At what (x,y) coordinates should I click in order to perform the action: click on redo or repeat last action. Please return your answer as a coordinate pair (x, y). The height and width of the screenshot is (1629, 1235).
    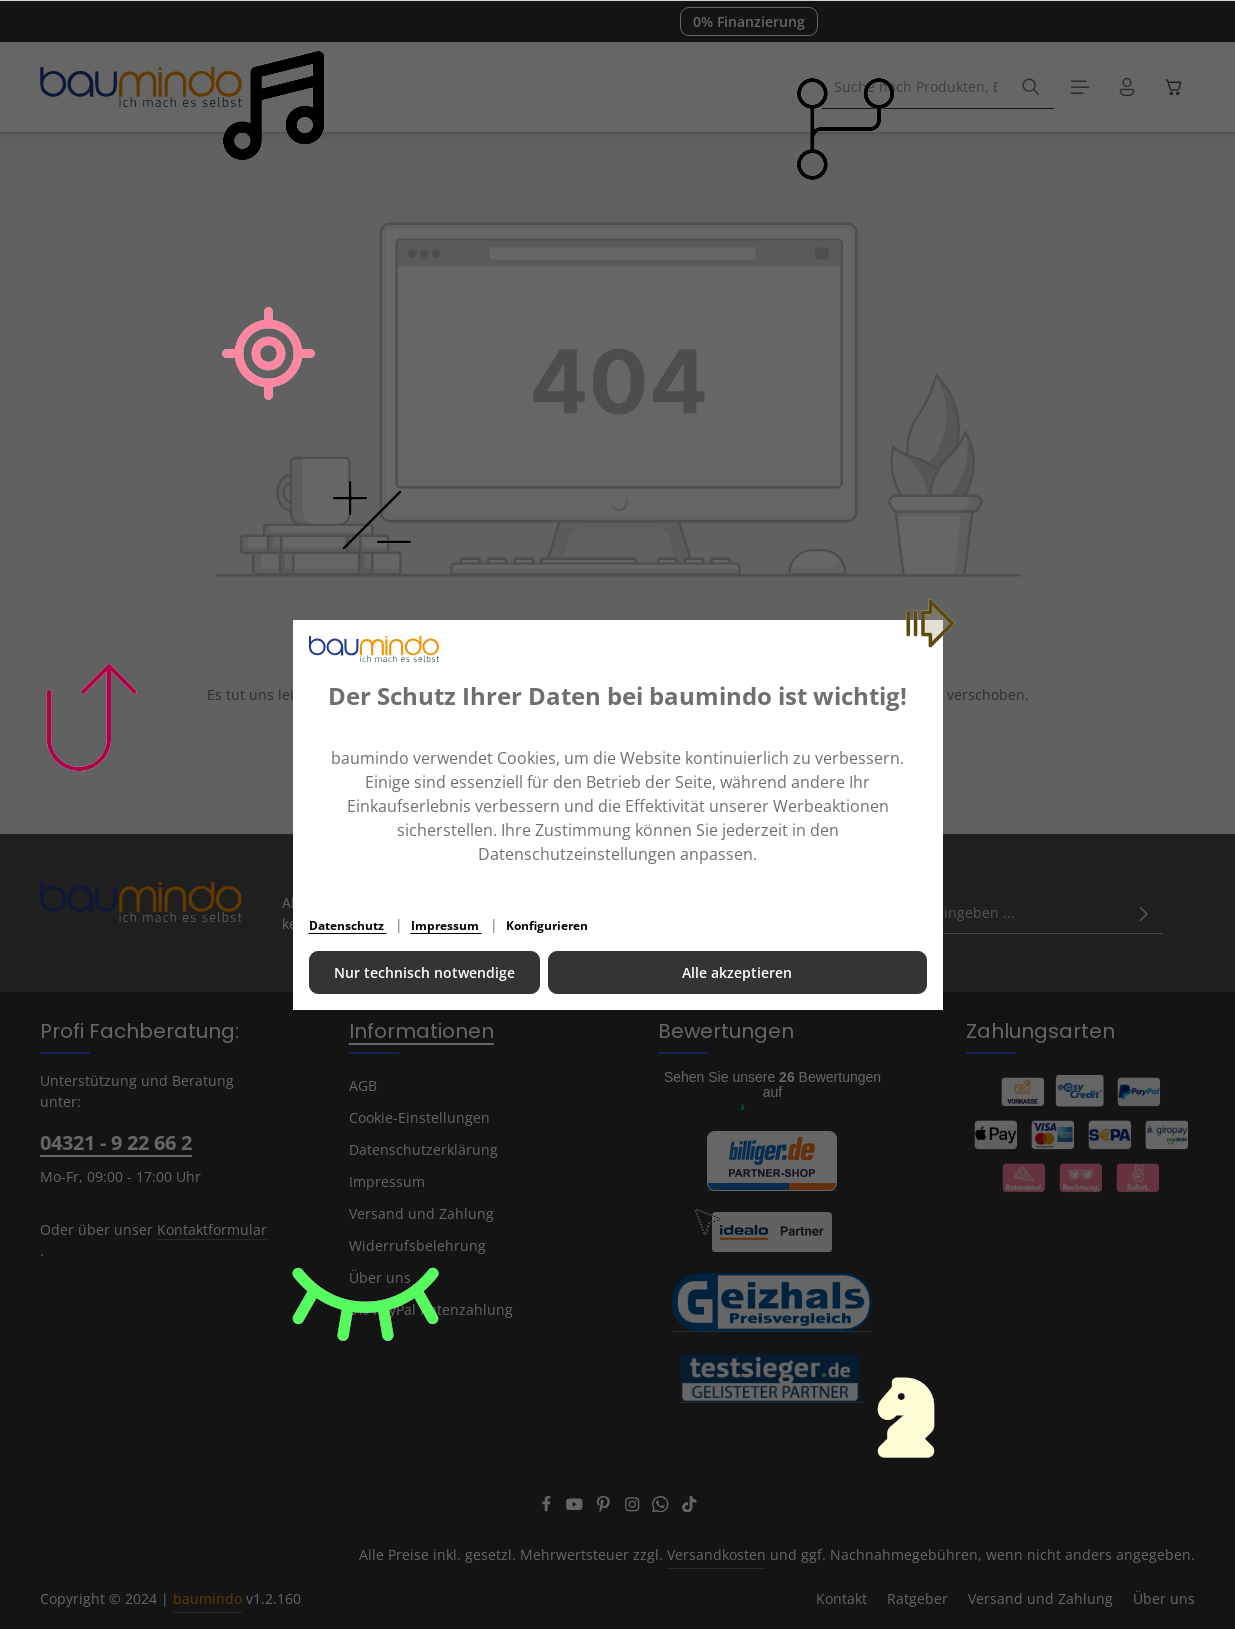
    Looking at the image, I should click on (87, 717).